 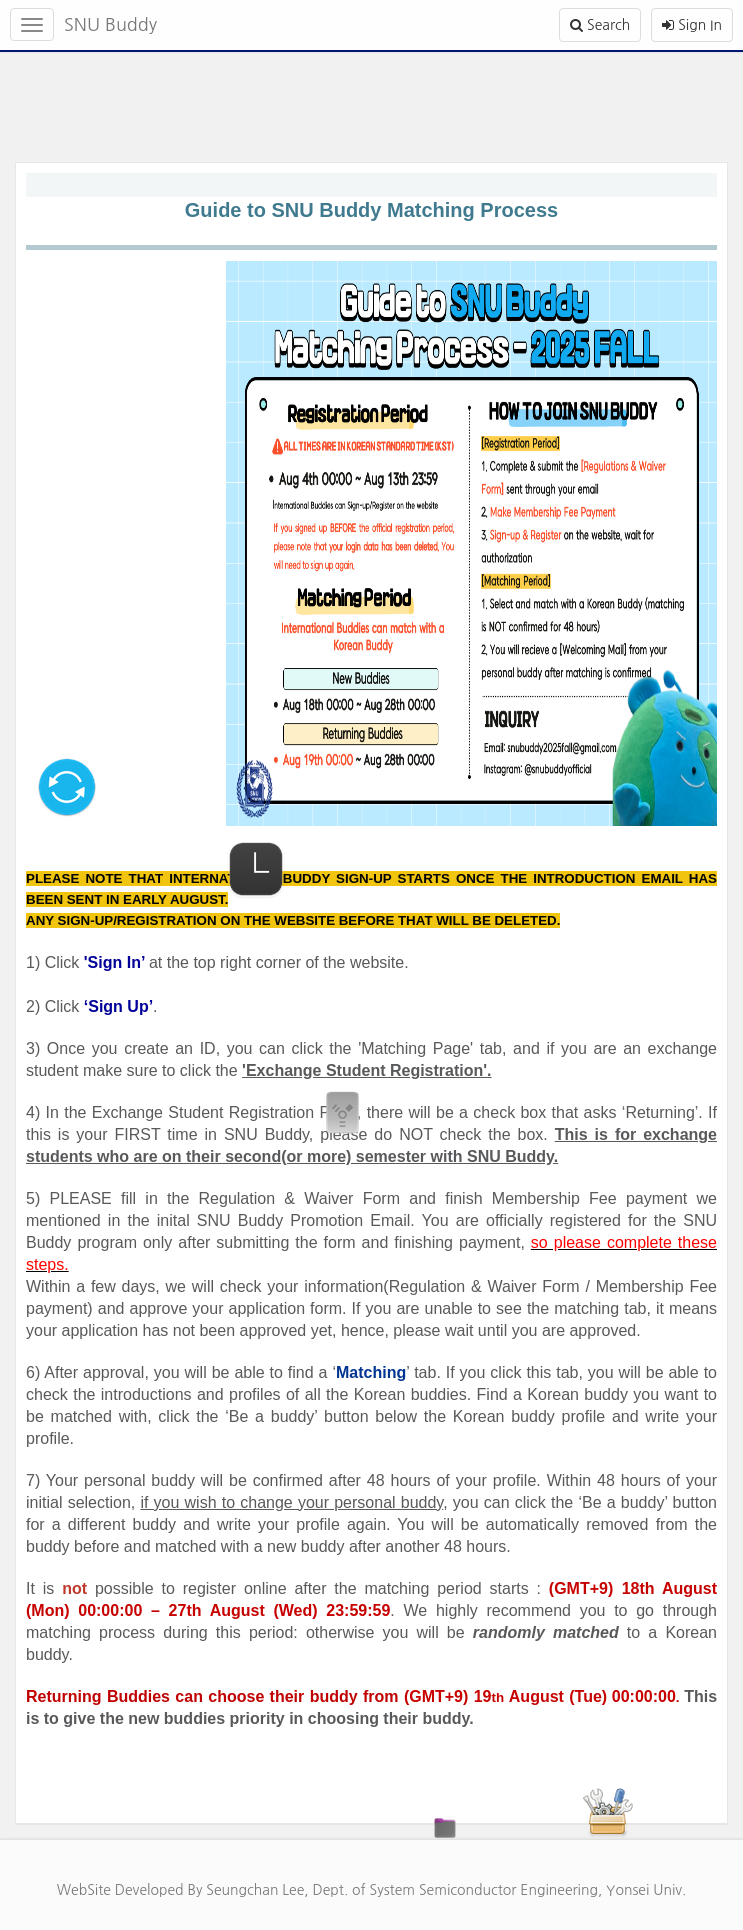 What do you see at coordinates (608, 1813) in the screenshot?
I see `access additional system preferences` at bounding box center [608, 1813].